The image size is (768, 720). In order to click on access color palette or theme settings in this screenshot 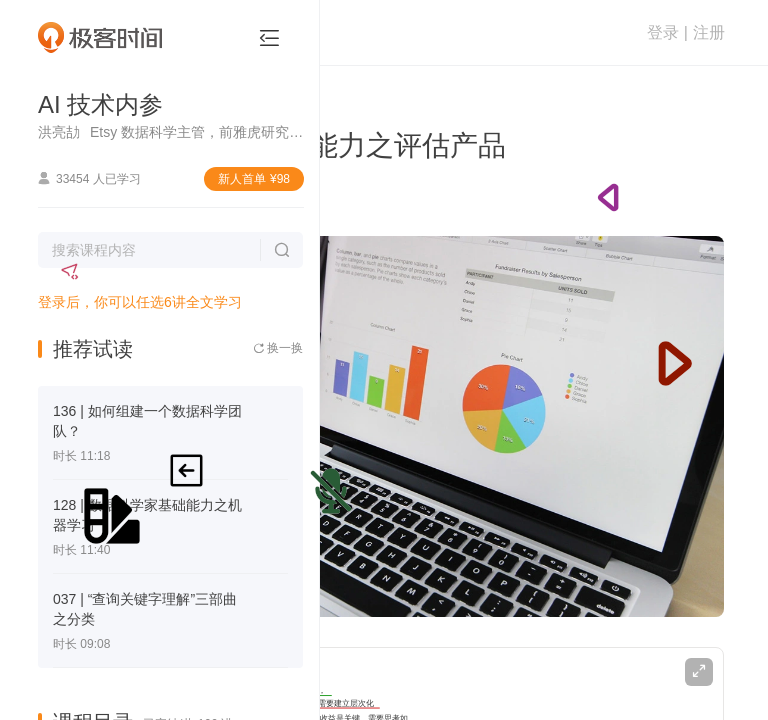, I will do `click(112, 516)`.